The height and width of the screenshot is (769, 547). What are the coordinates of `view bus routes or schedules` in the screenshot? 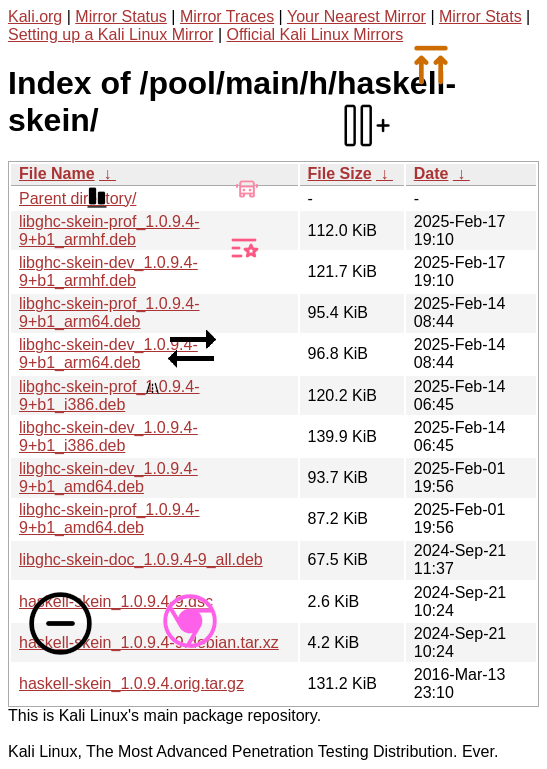 It's located at (247, 189).